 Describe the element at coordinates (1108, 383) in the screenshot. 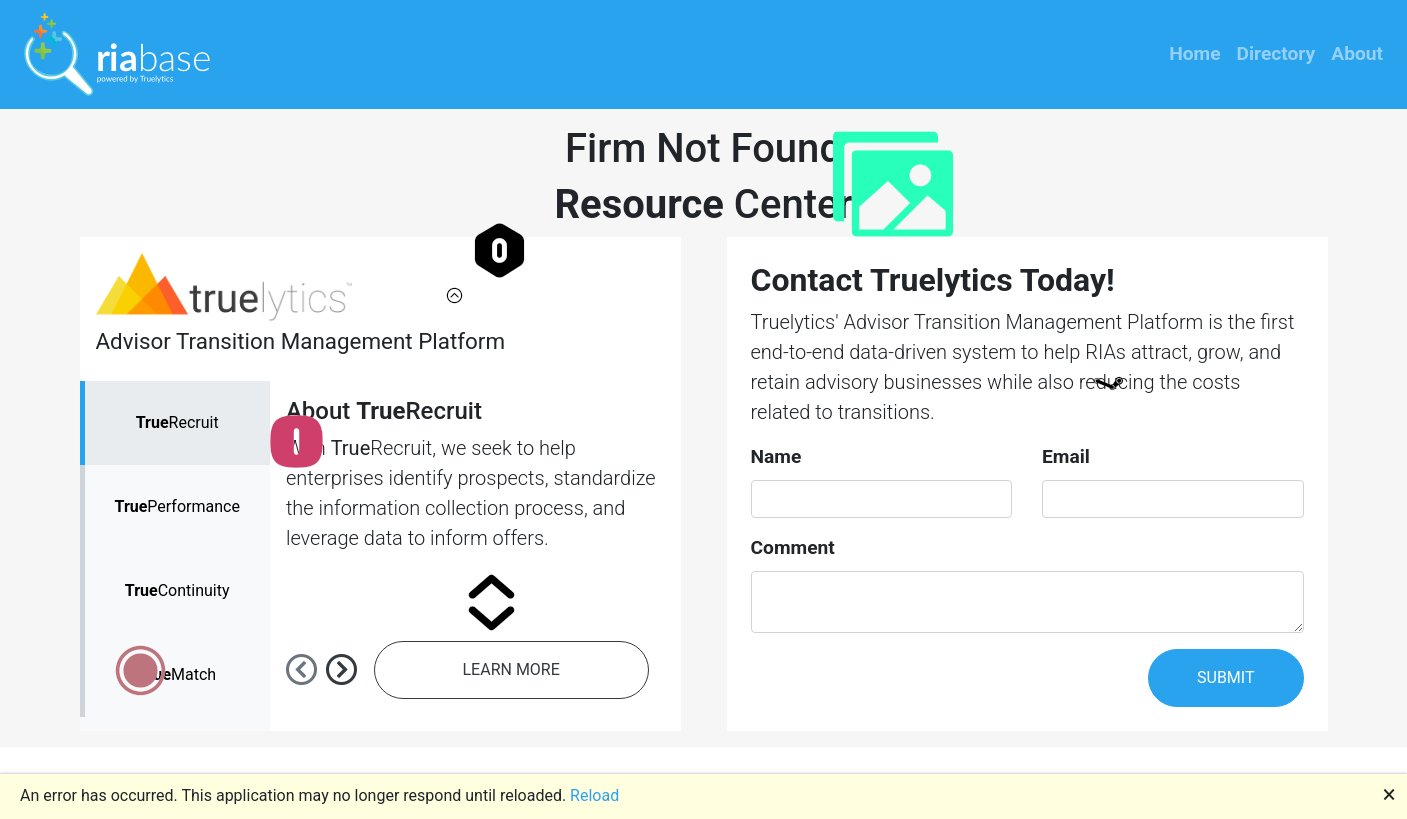

I see `open Steam gaming platform` at that location.